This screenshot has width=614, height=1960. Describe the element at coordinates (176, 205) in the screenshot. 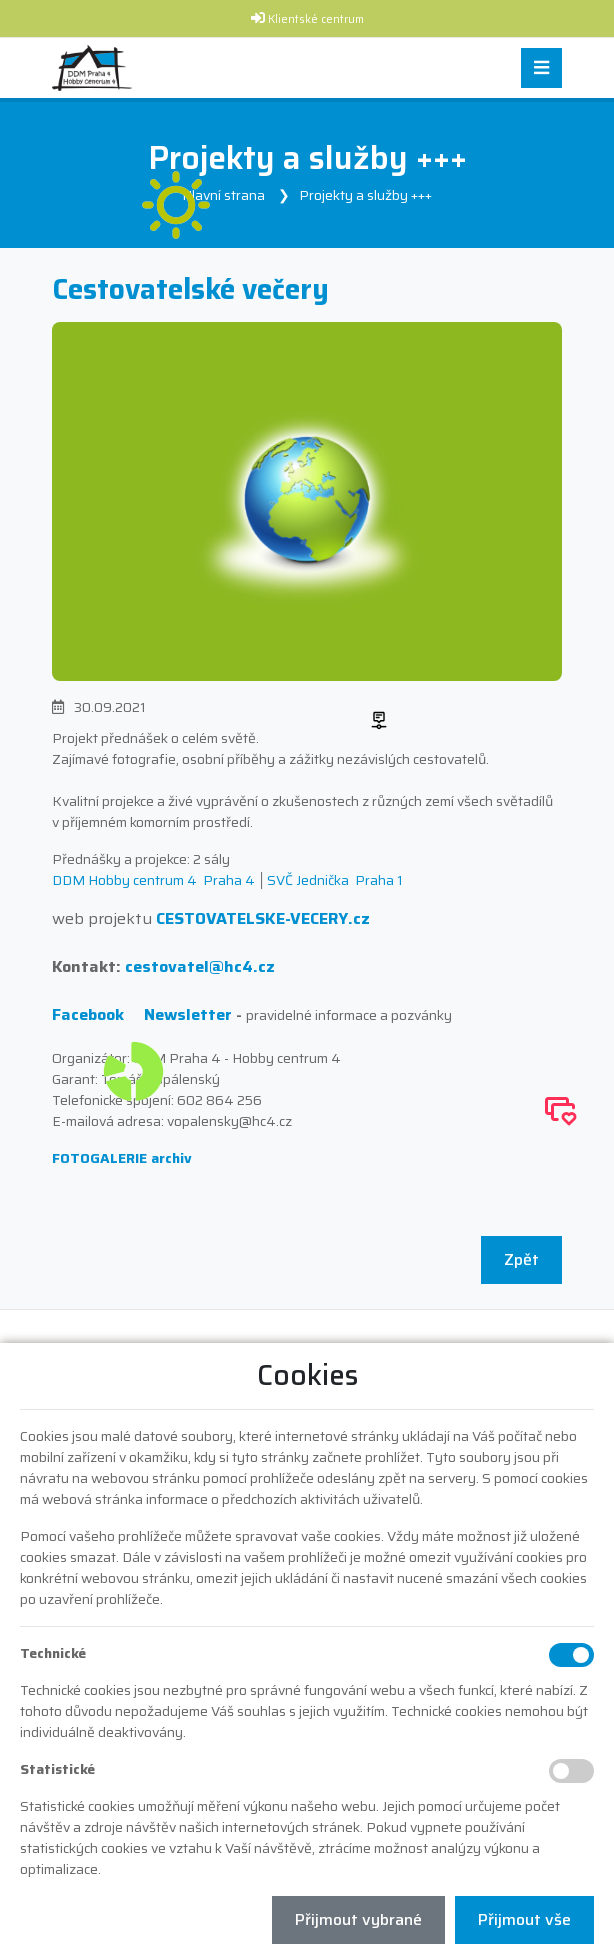

I see `toggle light mode or theme` at that location.